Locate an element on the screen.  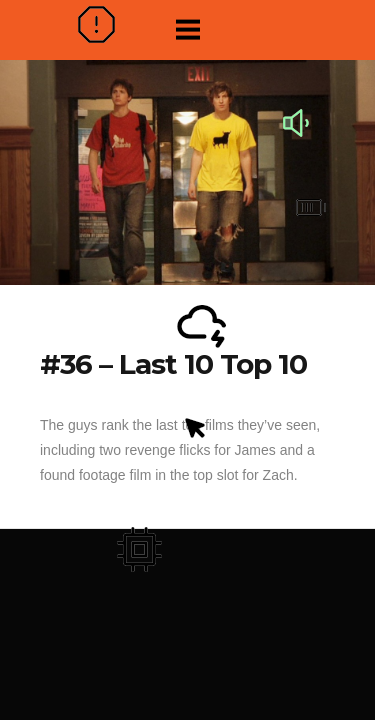
view system hardware information is located at coordinates (139, 549).